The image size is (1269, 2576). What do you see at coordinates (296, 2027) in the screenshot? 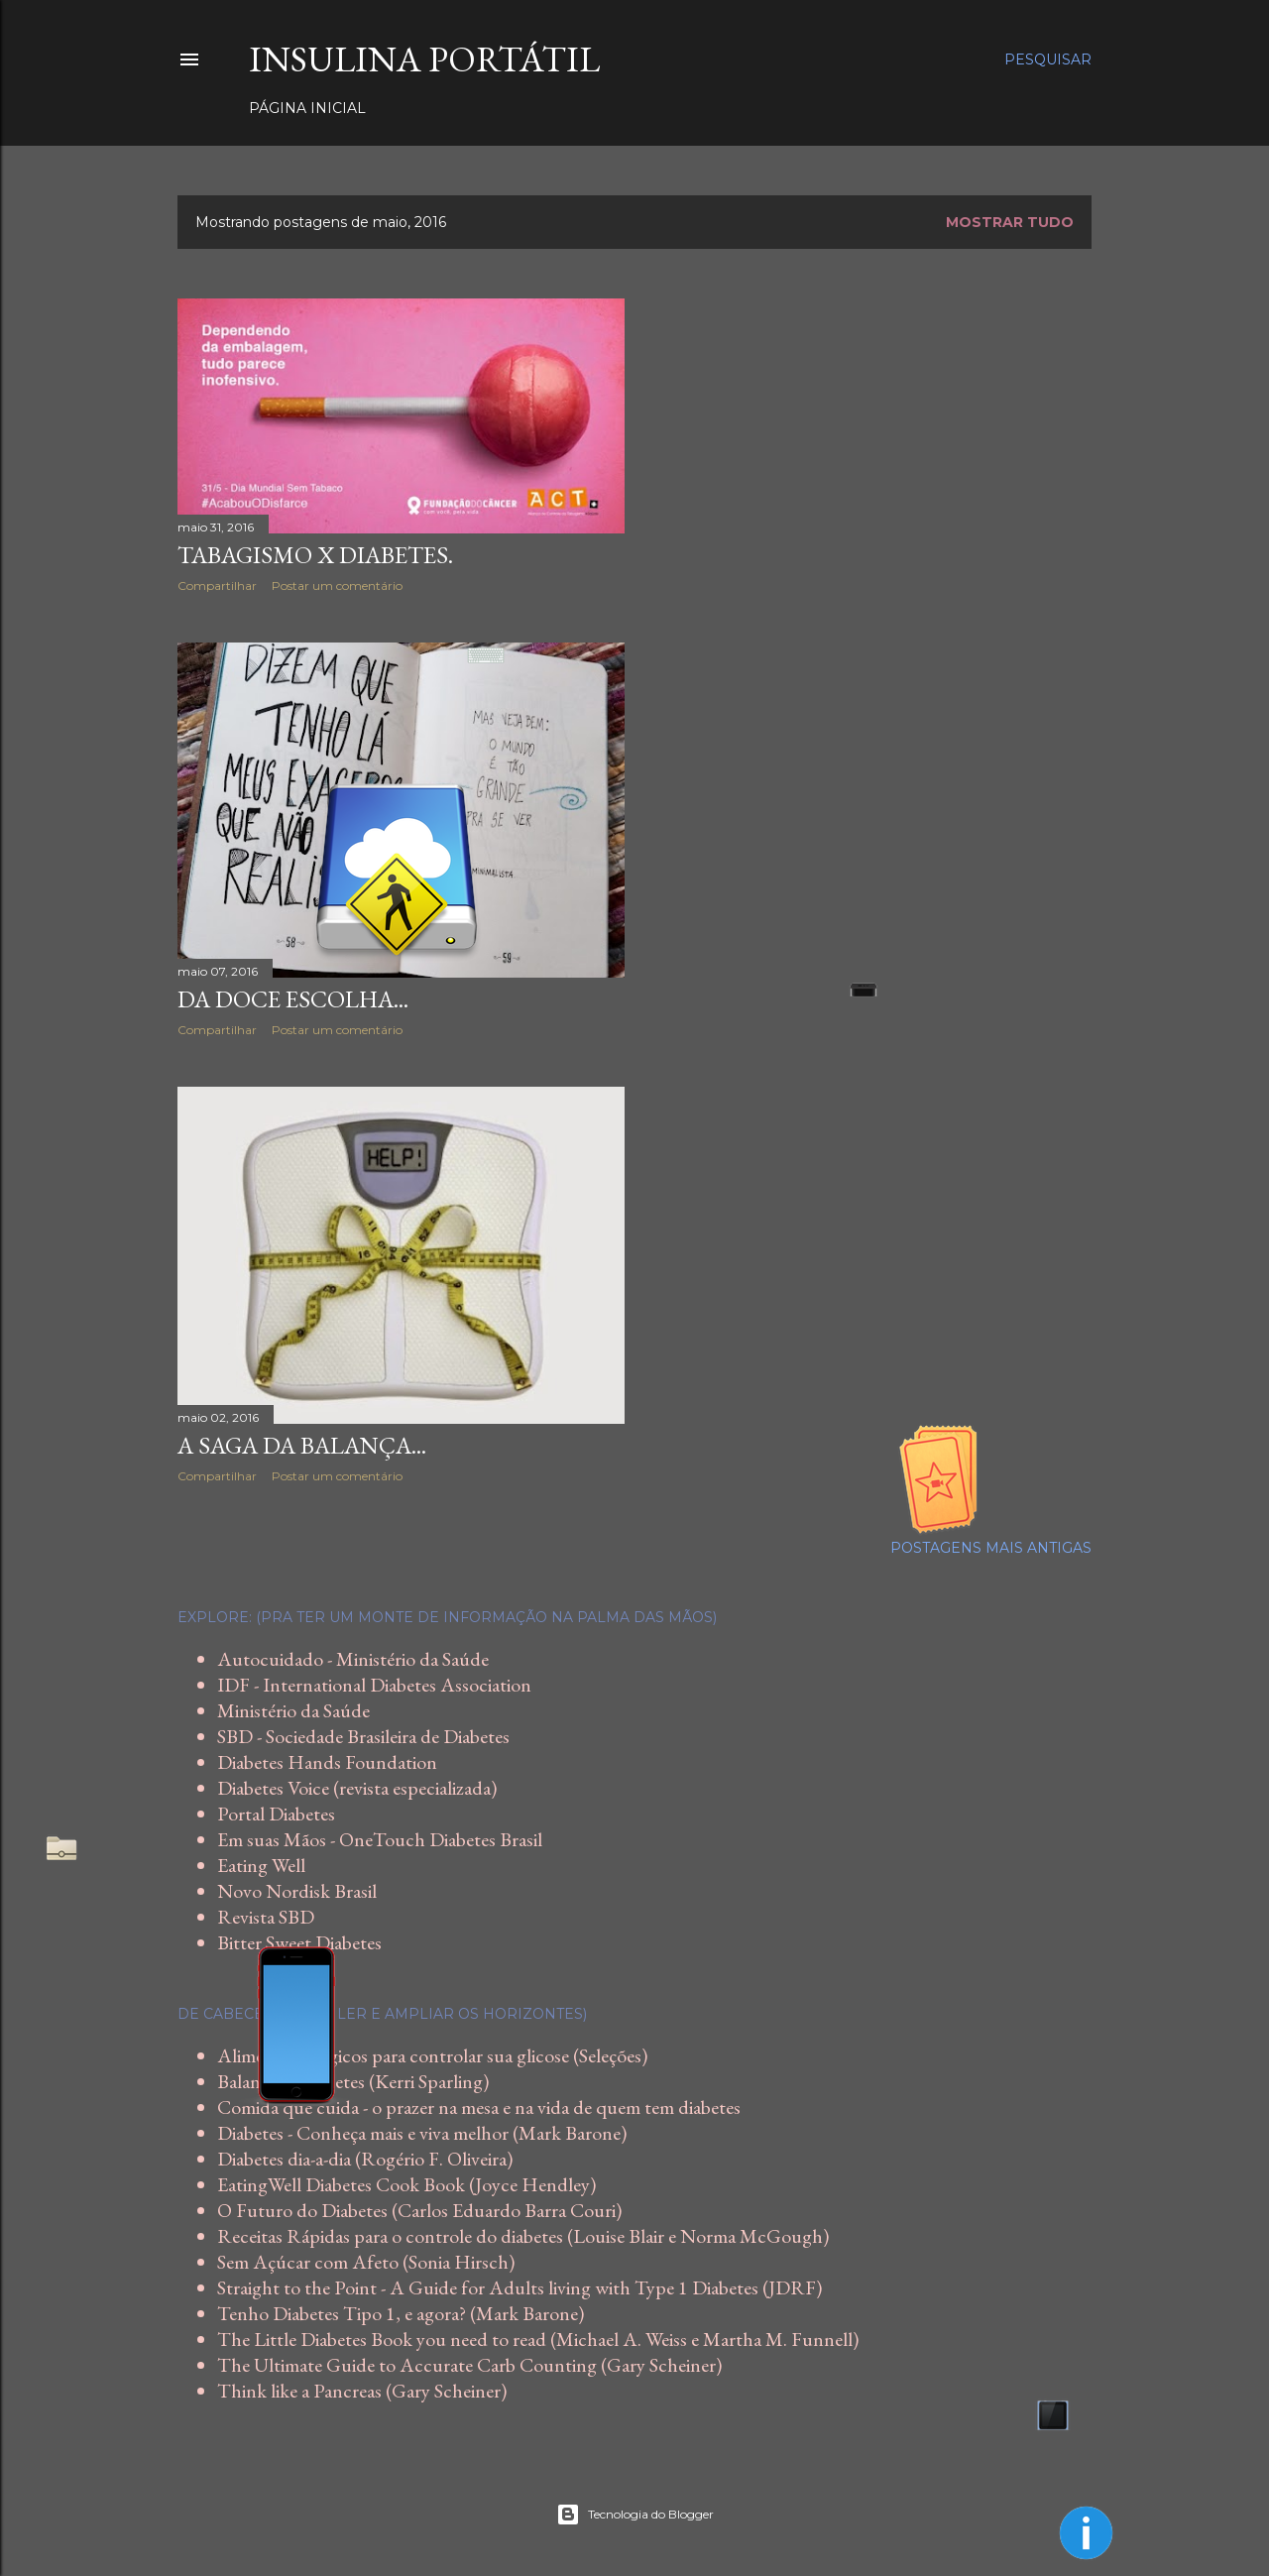
I see `iPhone 8 Plus device icon in red/product red color` at bounding box center [296, 2027].